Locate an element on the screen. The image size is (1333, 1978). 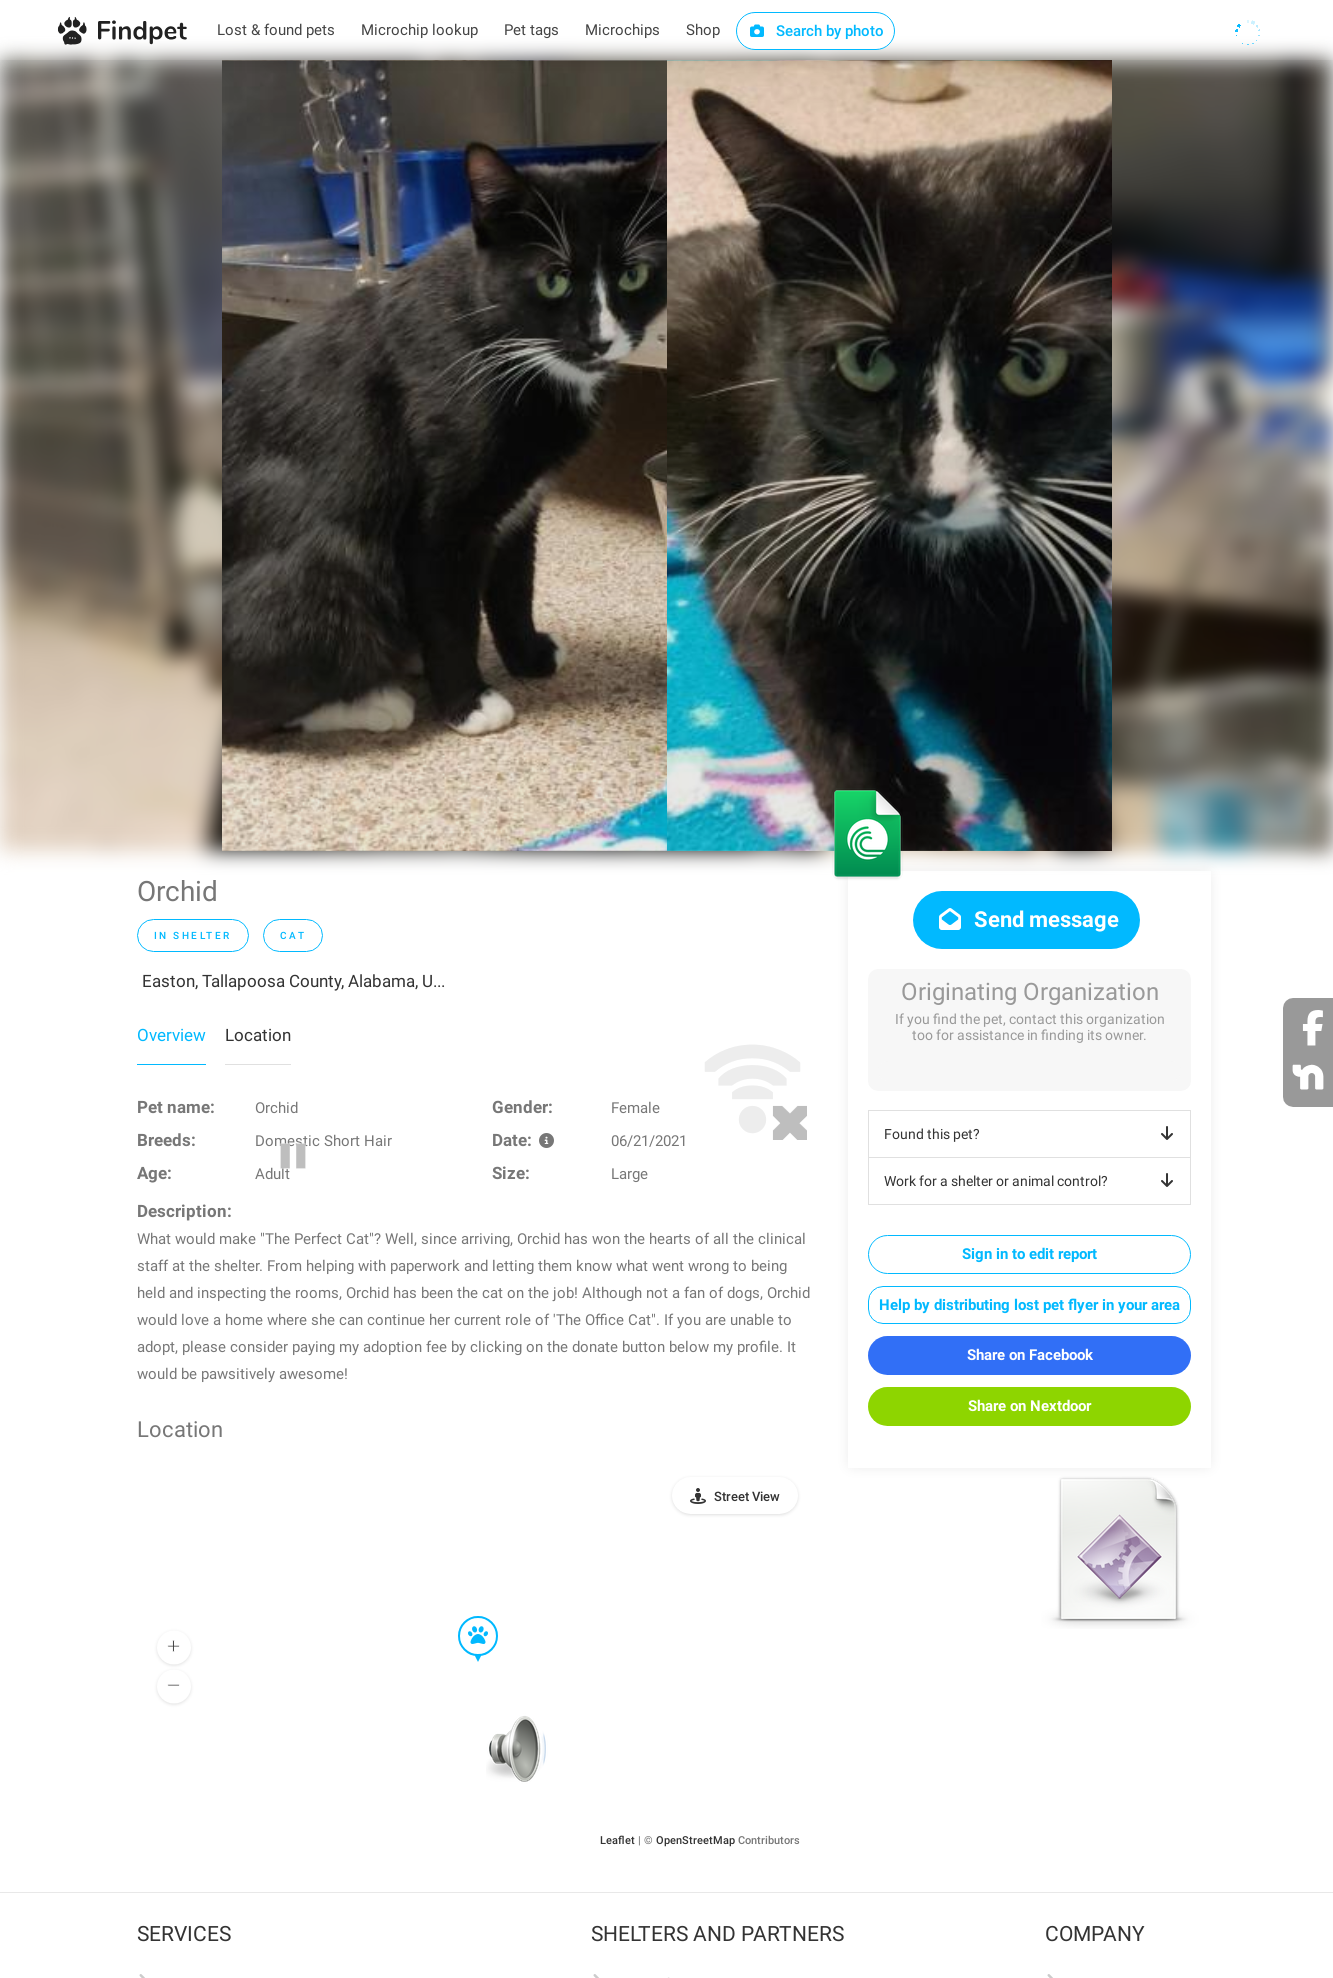
indicates no wireless network connection is located at coordinates (752, 1085).